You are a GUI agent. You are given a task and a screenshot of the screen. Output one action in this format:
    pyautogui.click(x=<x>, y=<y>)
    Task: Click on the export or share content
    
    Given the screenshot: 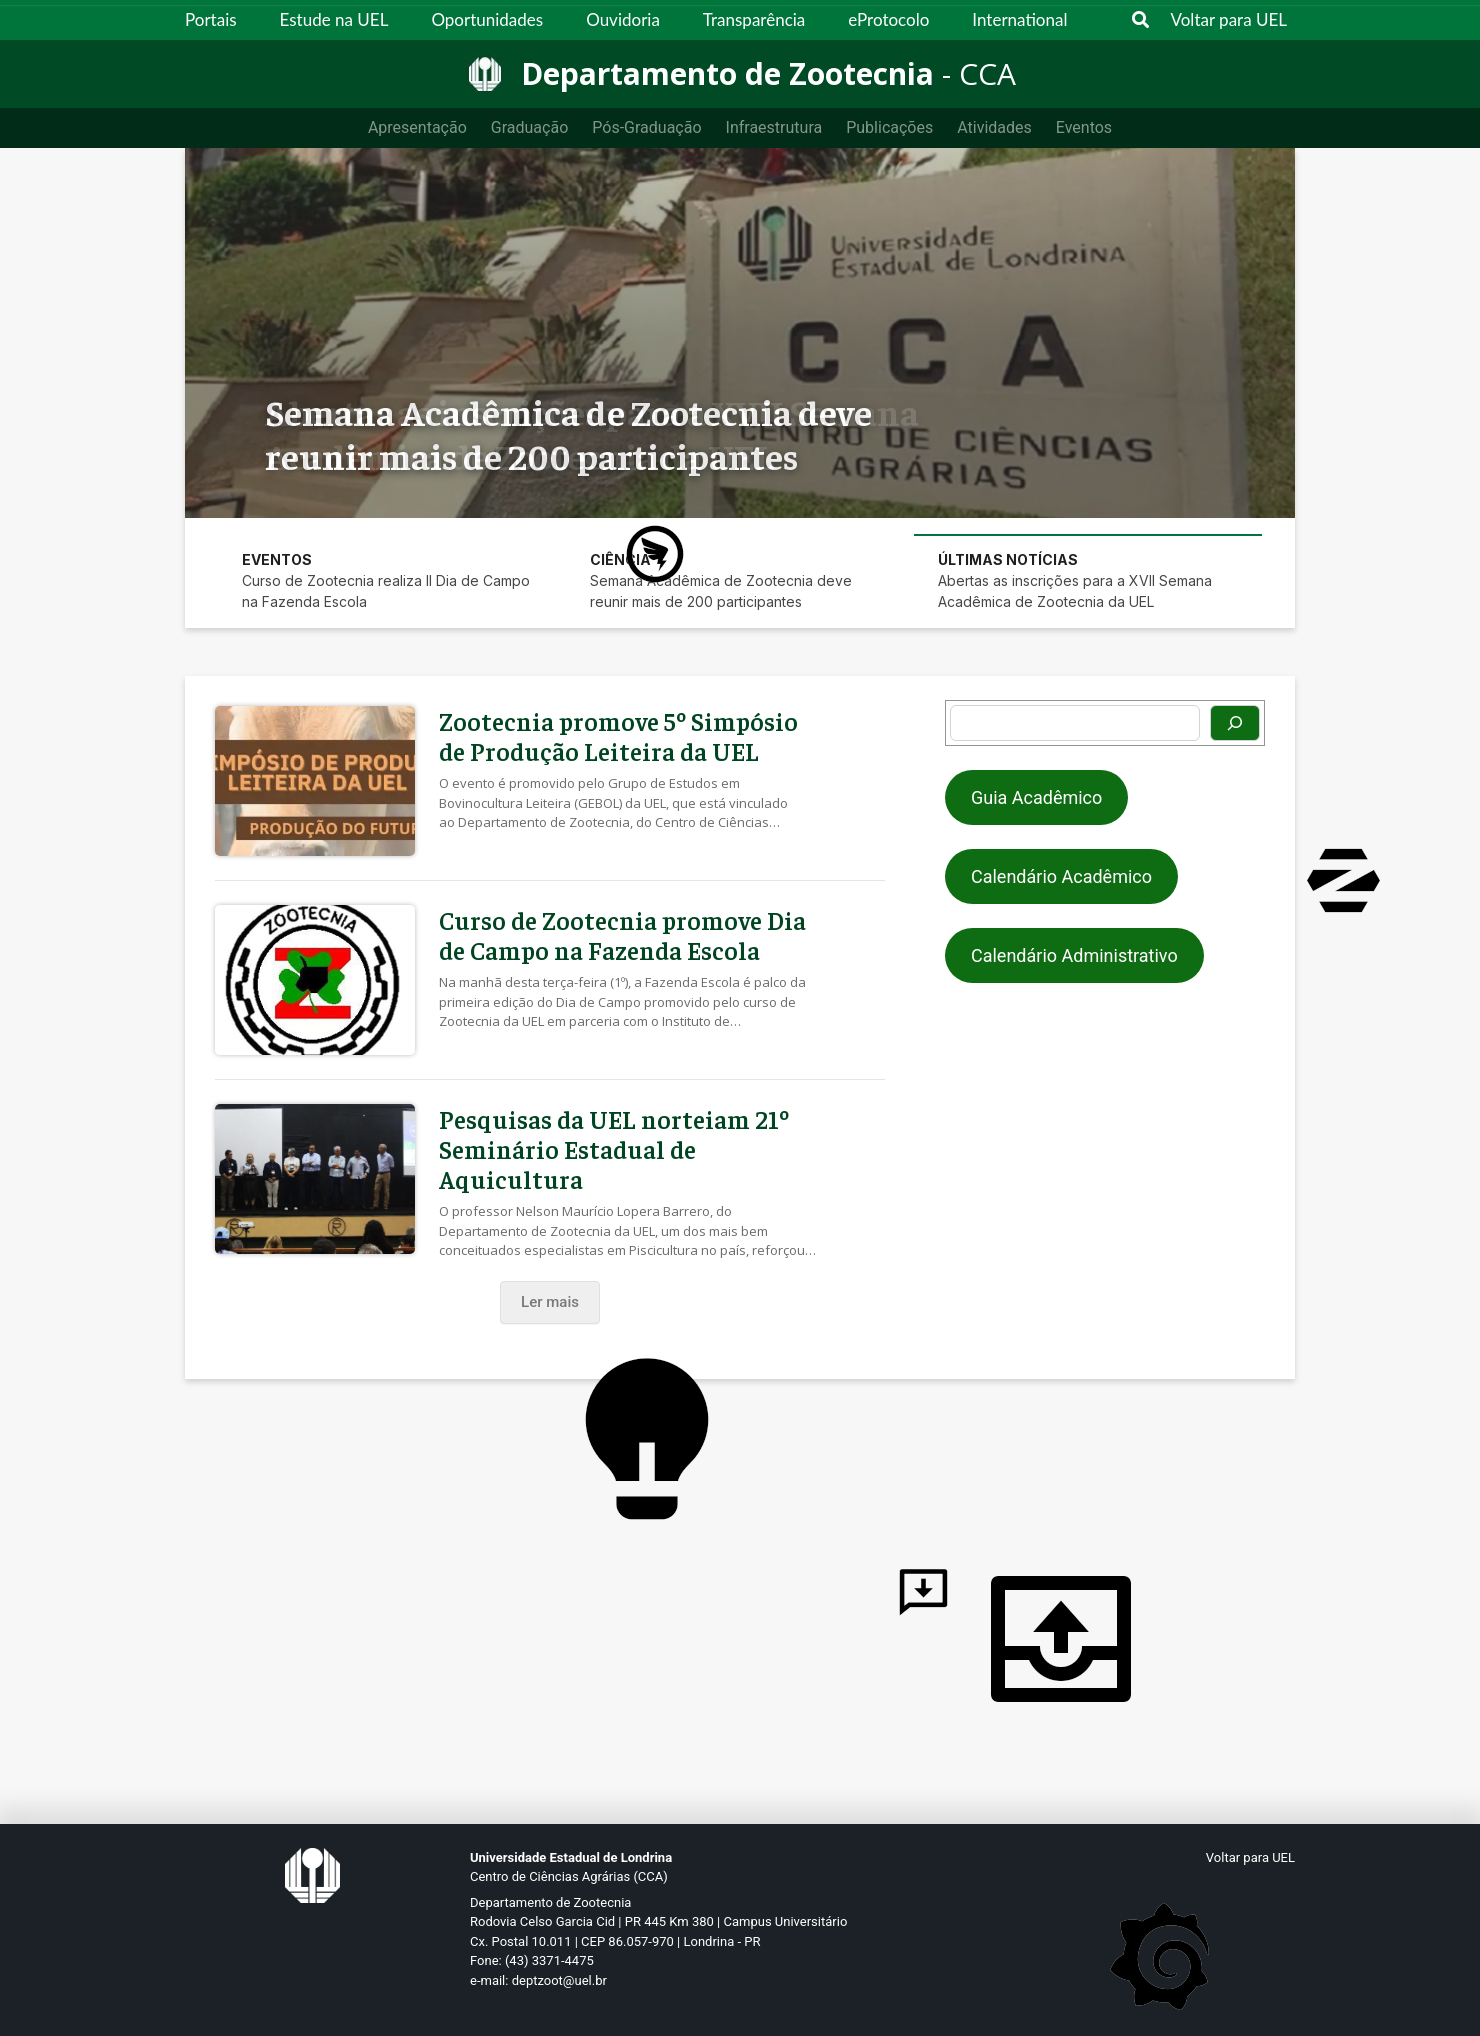 What is the action you would take?
    pyautogui.click(x=1061, y=1639)
    